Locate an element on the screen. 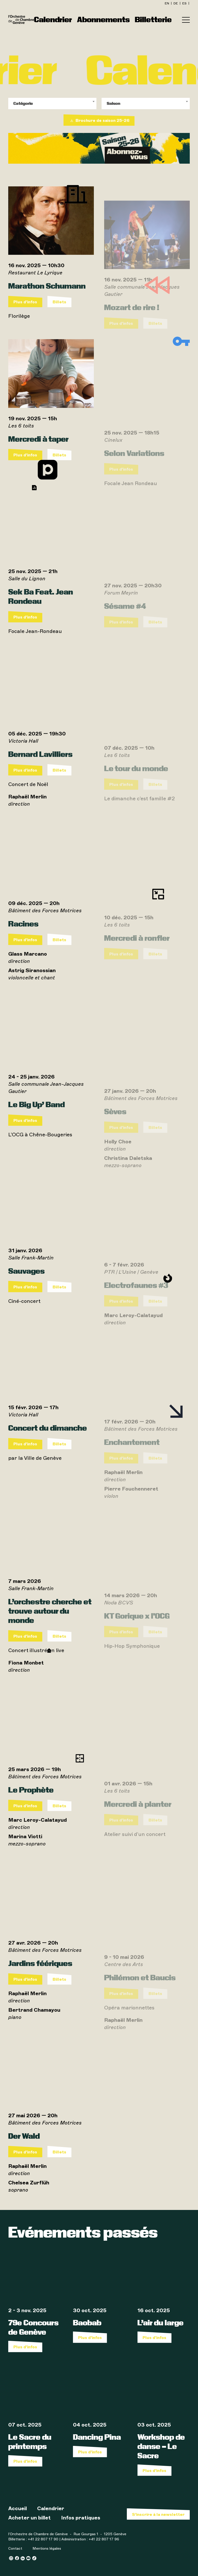  navigate to the next item below is located at coordinates (176, 1411).